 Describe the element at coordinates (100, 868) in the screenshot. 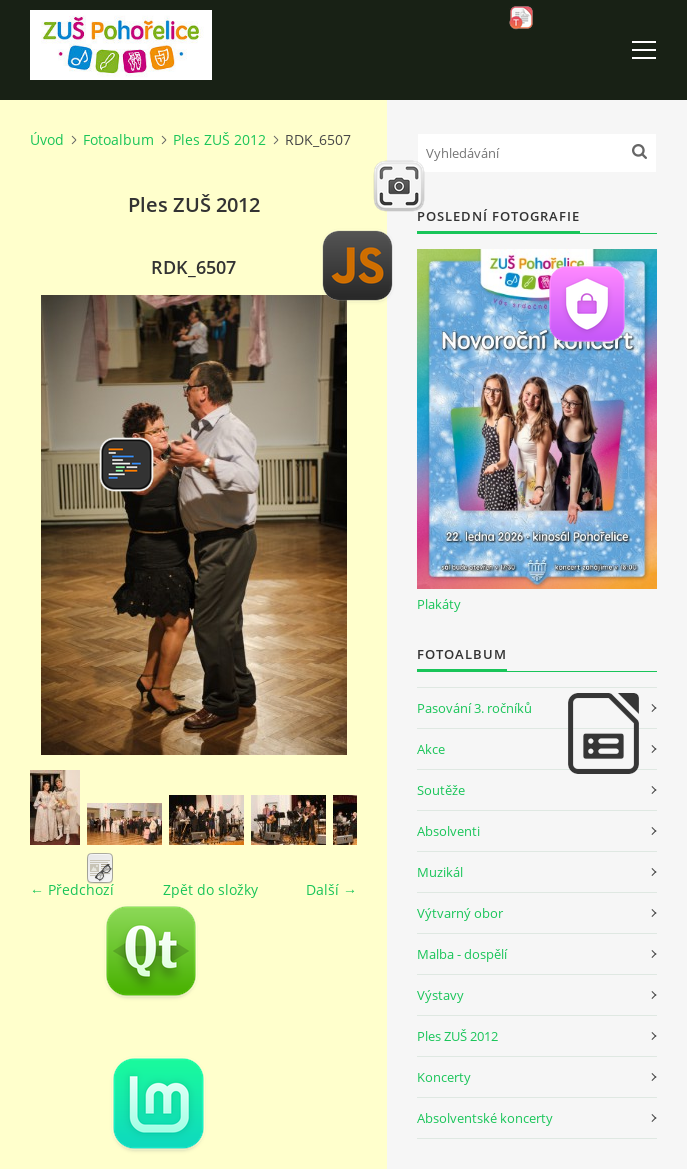

I see `open office or productivity applications` at that location.